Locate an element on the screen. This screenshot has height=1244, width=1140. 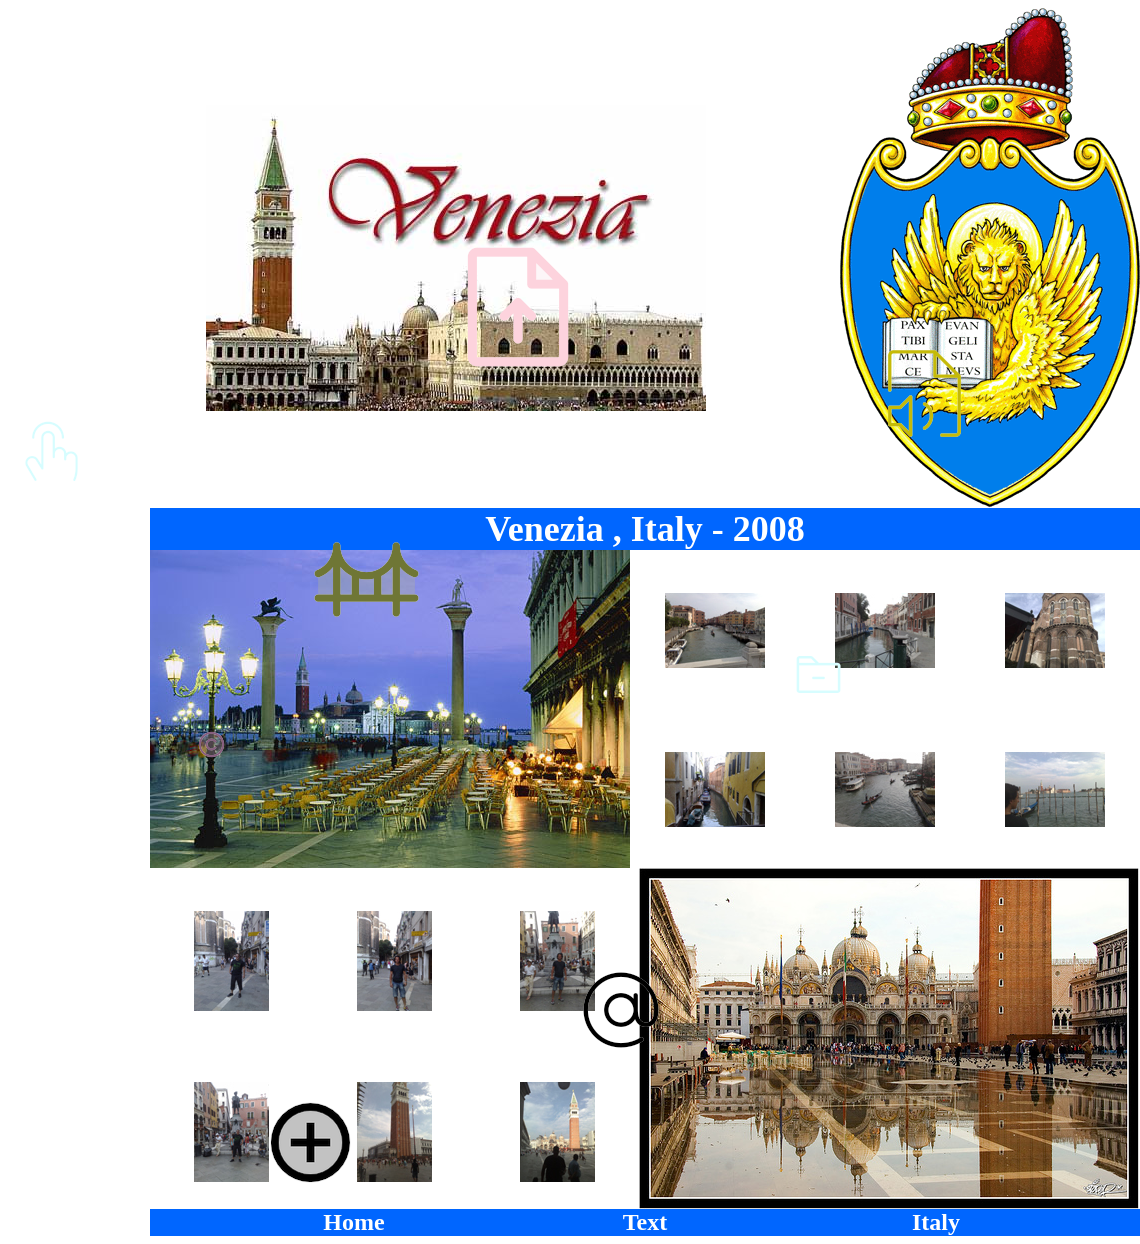
navigate to bridges or overpasses on a map is located at coordinates (366, 579).